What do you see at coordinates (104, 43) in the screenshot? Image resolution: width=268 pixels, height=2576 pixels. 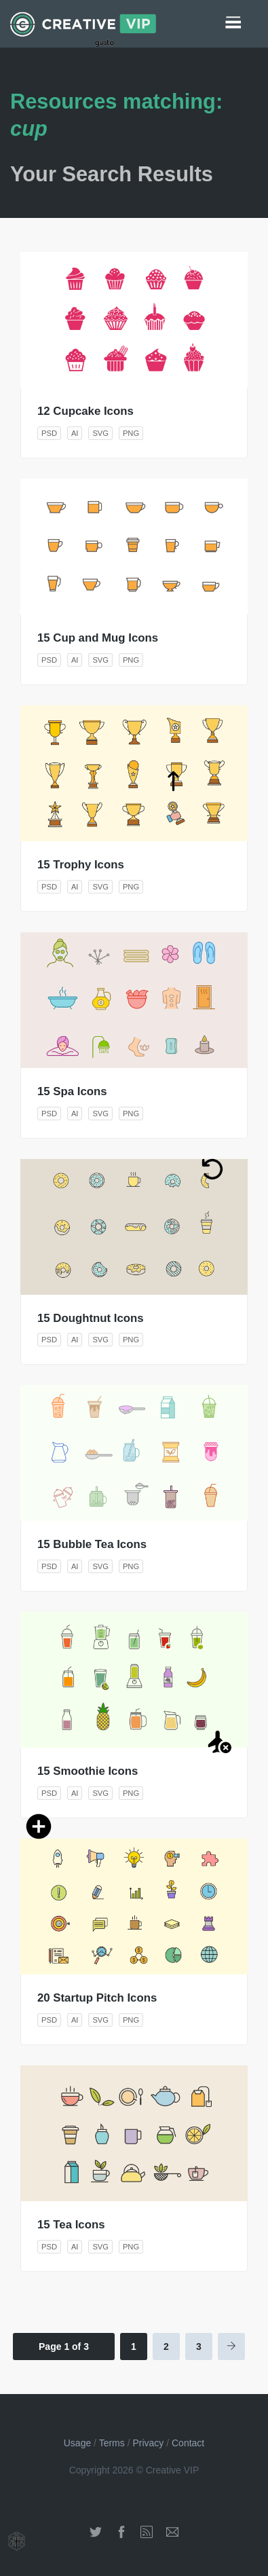 I see `access gusto payroll and HR services` at bounding box center [104, 43].